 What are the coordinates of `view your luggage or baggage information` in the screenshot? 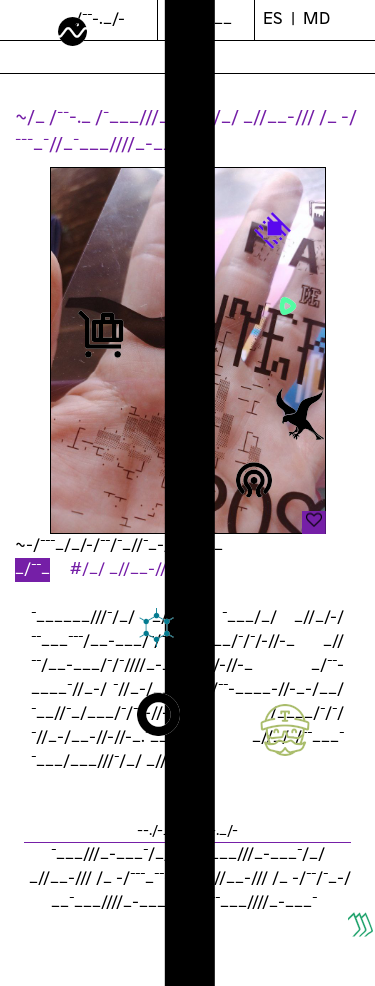 It's located at (103, 333).